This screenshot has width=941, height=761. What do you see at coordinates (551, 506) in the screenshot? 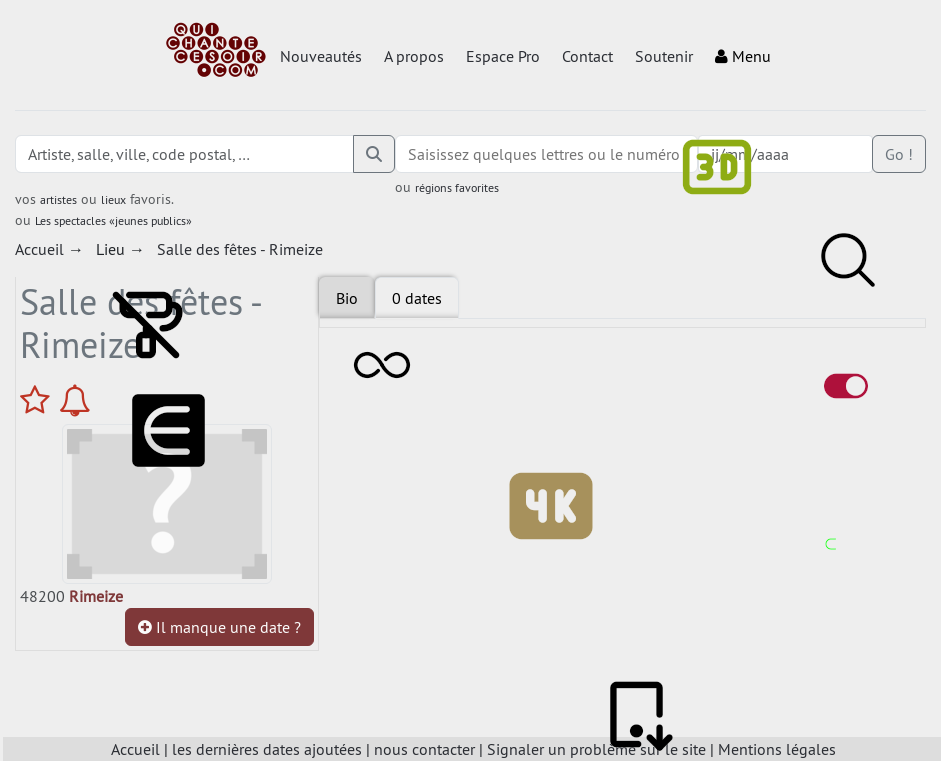
I see `indicates 4K resolution video quality` at bounding box center [551, 506].